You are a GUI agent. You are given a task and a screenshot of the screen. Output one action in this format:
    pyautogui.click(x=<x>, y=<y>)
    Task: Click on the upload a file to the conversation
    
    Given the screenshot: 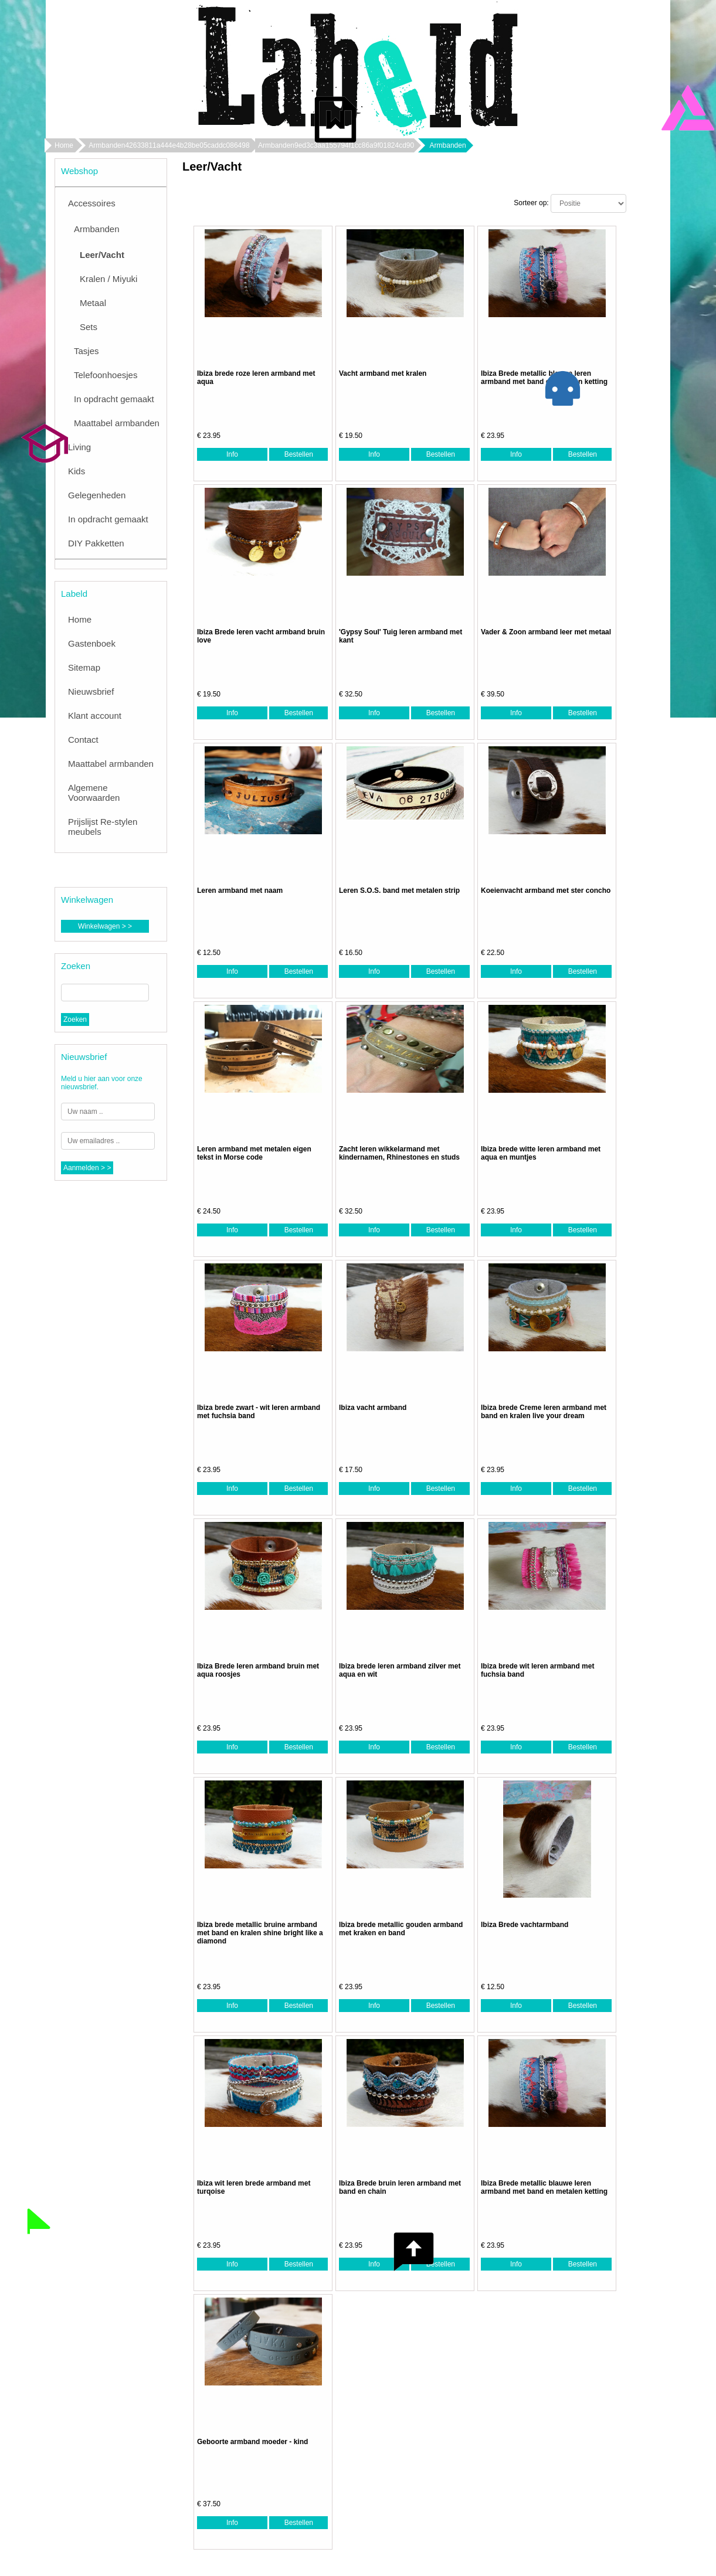 What is the action you would take?
    pyautogui.click(x=413, y=2250)
    